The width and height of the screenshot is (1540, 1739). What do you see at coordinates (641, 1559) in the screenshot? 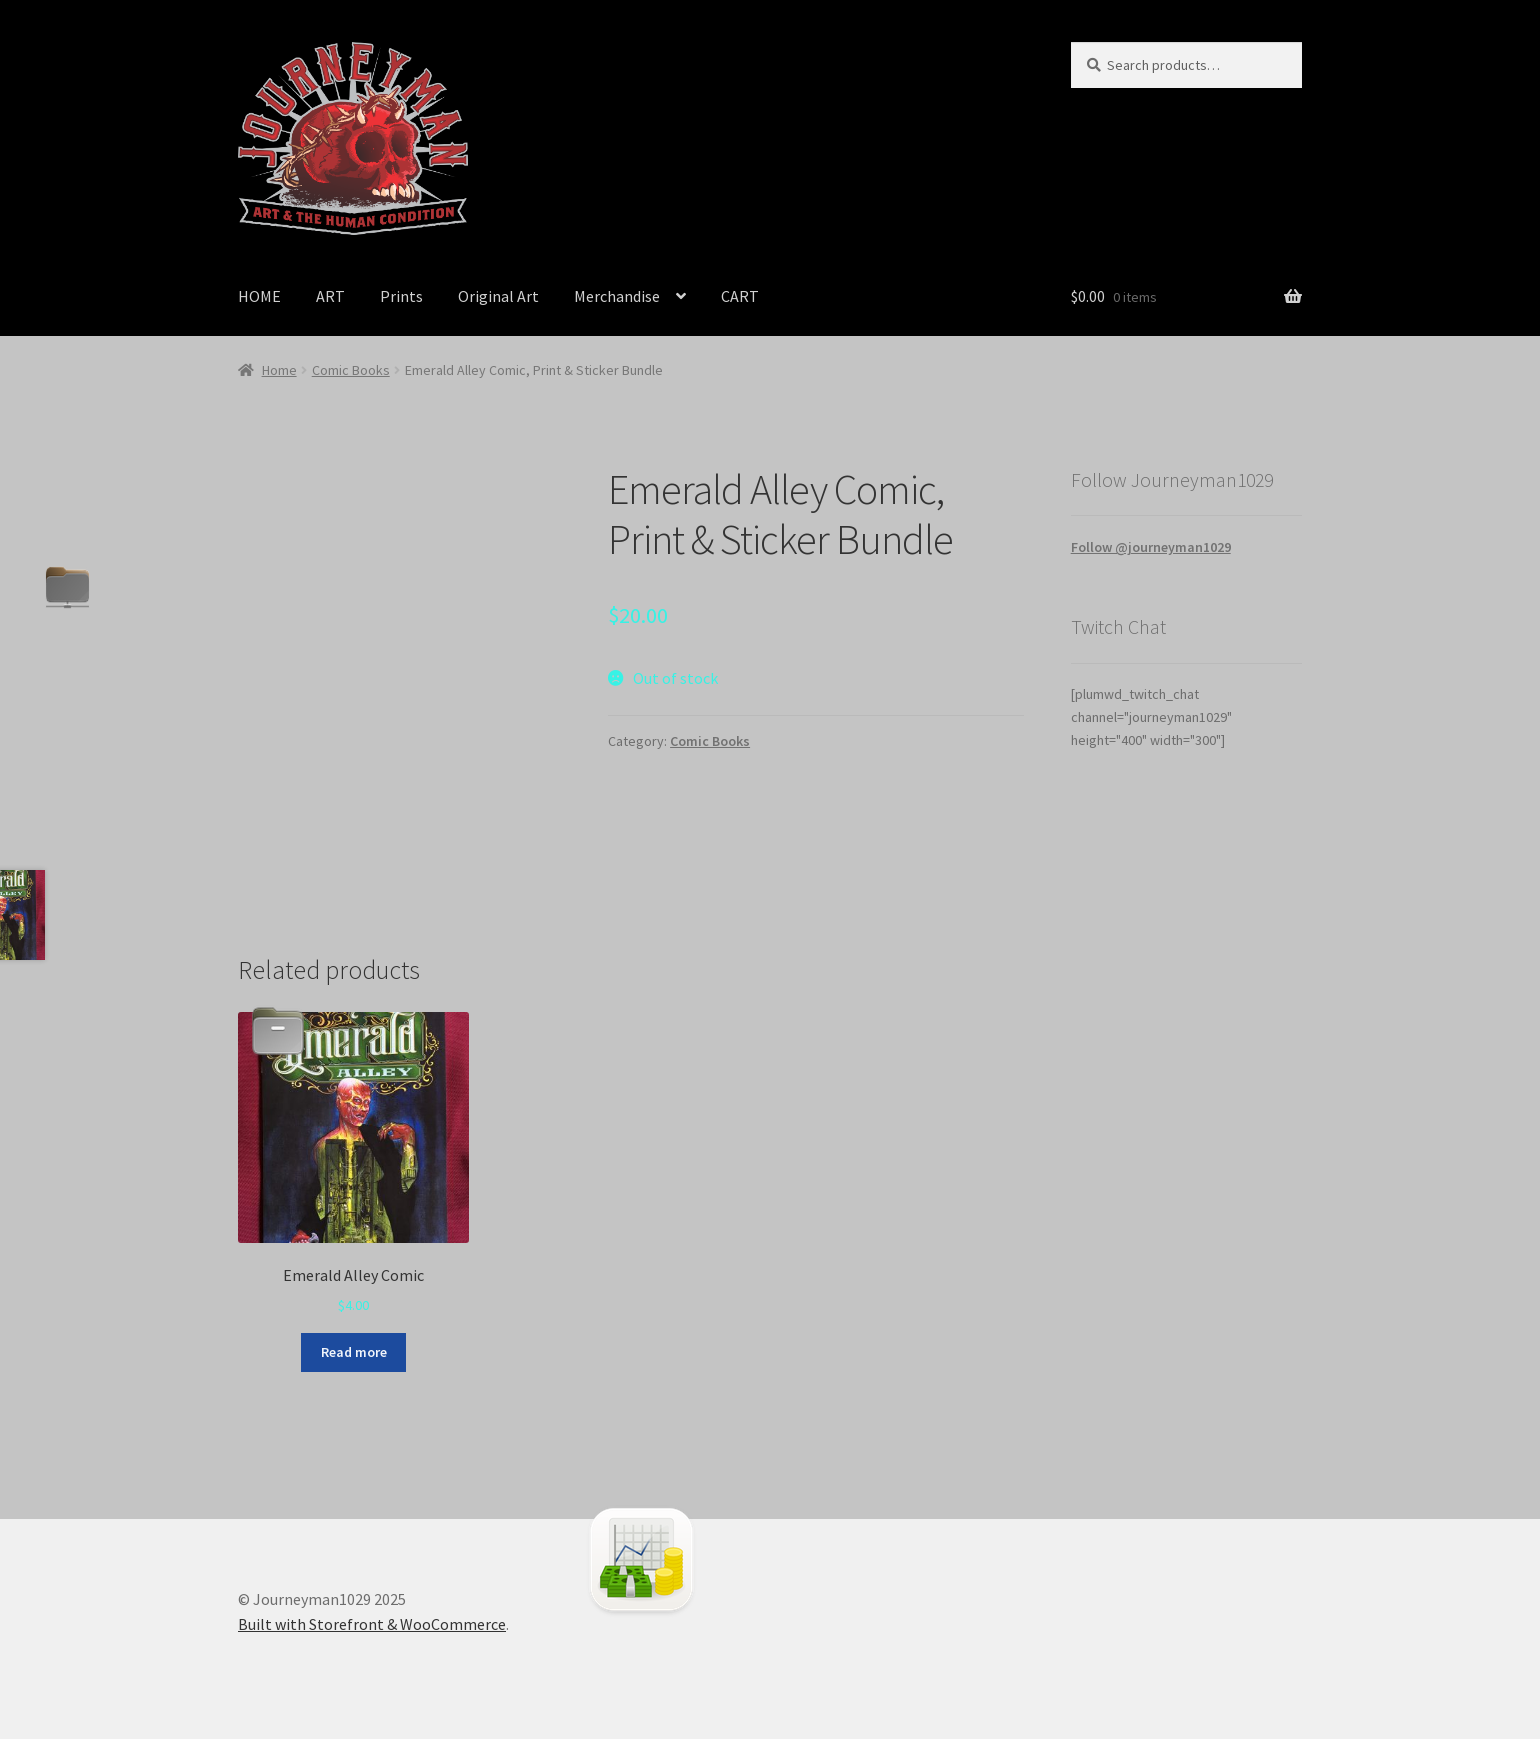
I see `open gnucash personal finance application` at bounding box center [641, 1559].